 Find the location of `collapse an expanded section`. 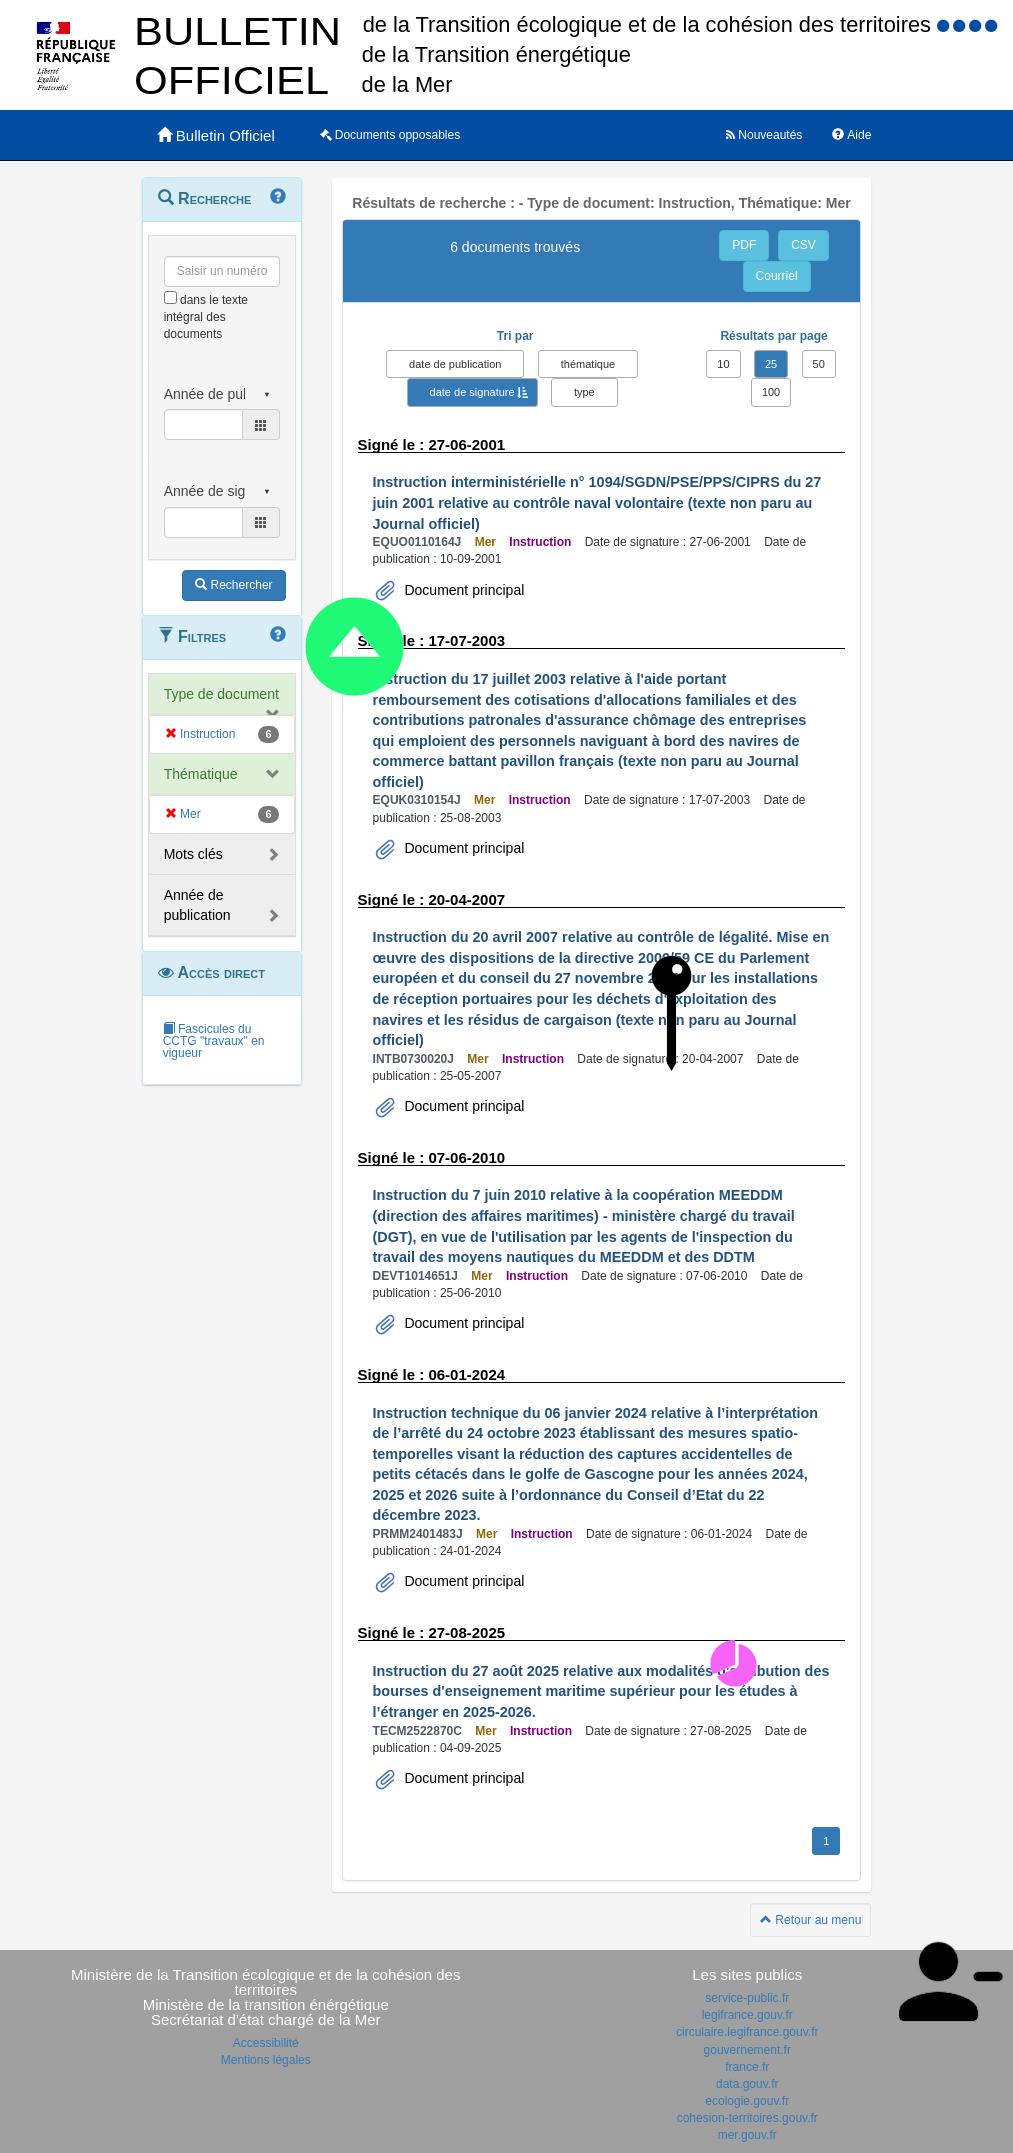

collapse an expanded section is located at coordinates (354, 646).